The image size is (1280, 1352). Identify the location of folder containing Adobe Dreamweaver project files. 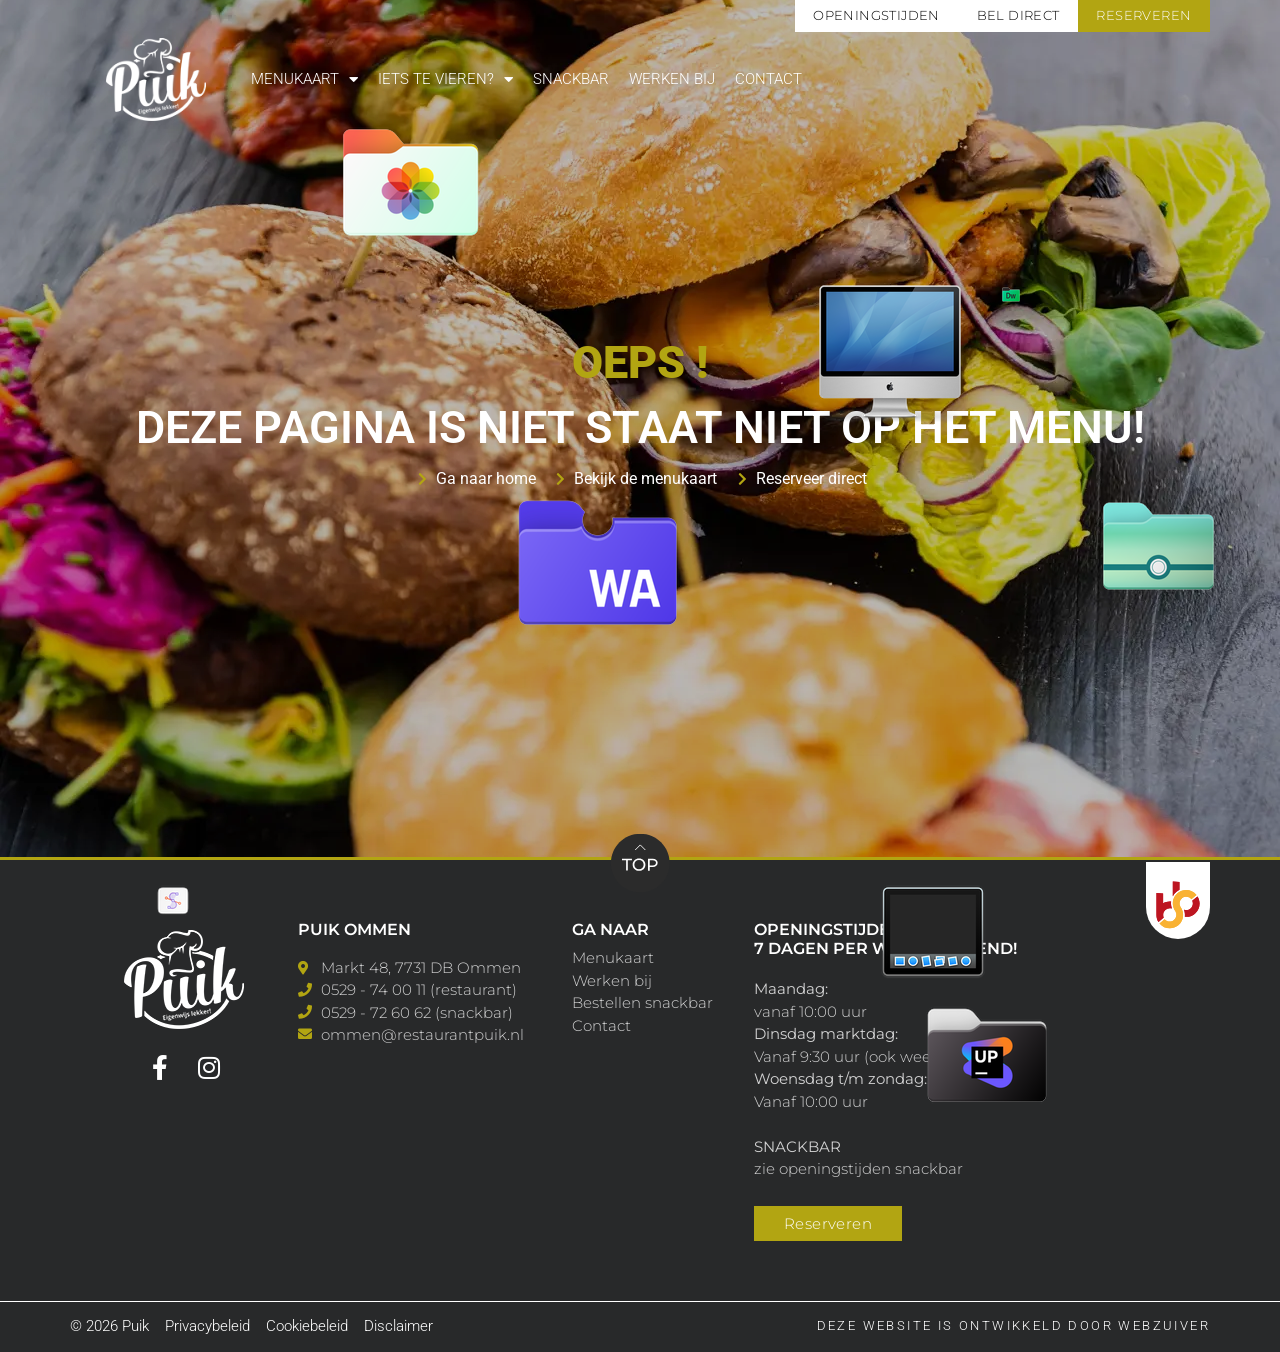
(1011, 295).